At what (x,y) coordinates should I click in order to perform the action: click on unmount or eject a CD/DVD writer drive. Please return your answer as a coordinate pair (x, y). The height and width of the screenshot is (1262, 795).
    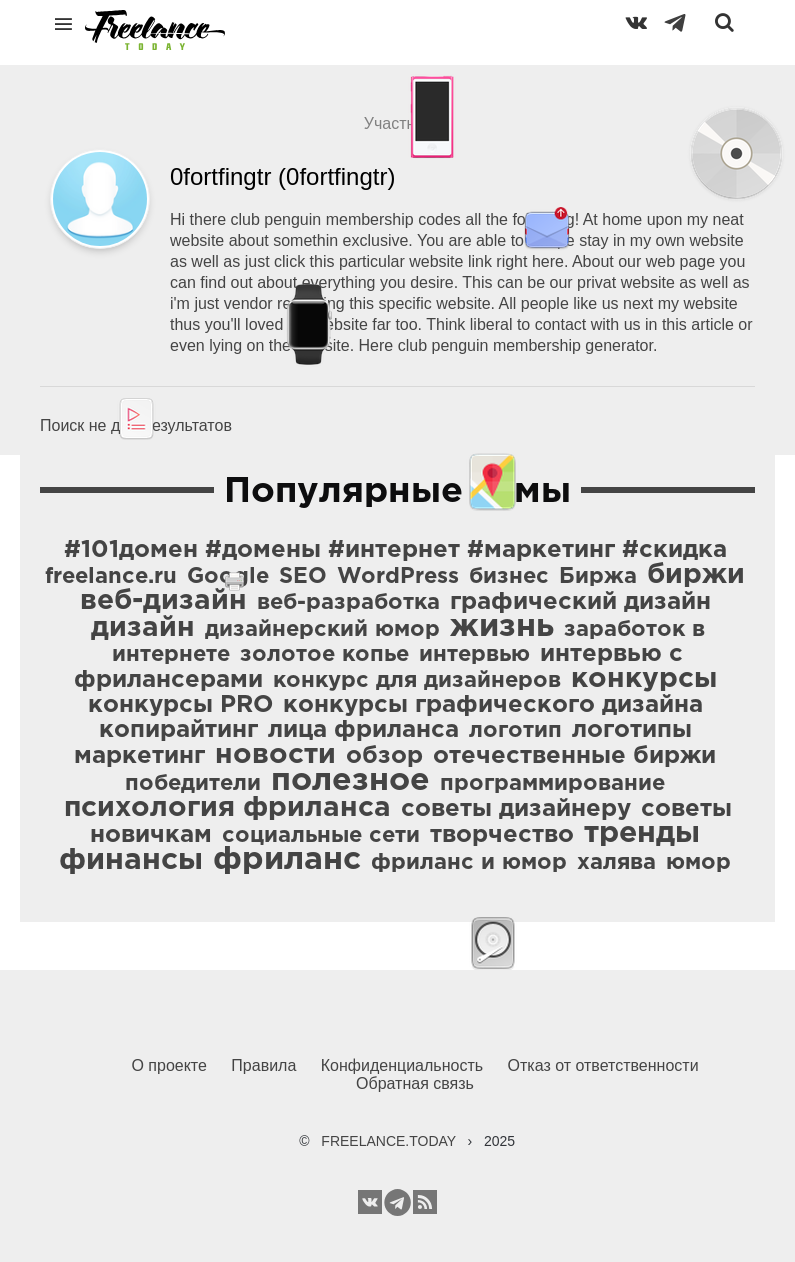
    Looking at the image, I should click on (736, 153).